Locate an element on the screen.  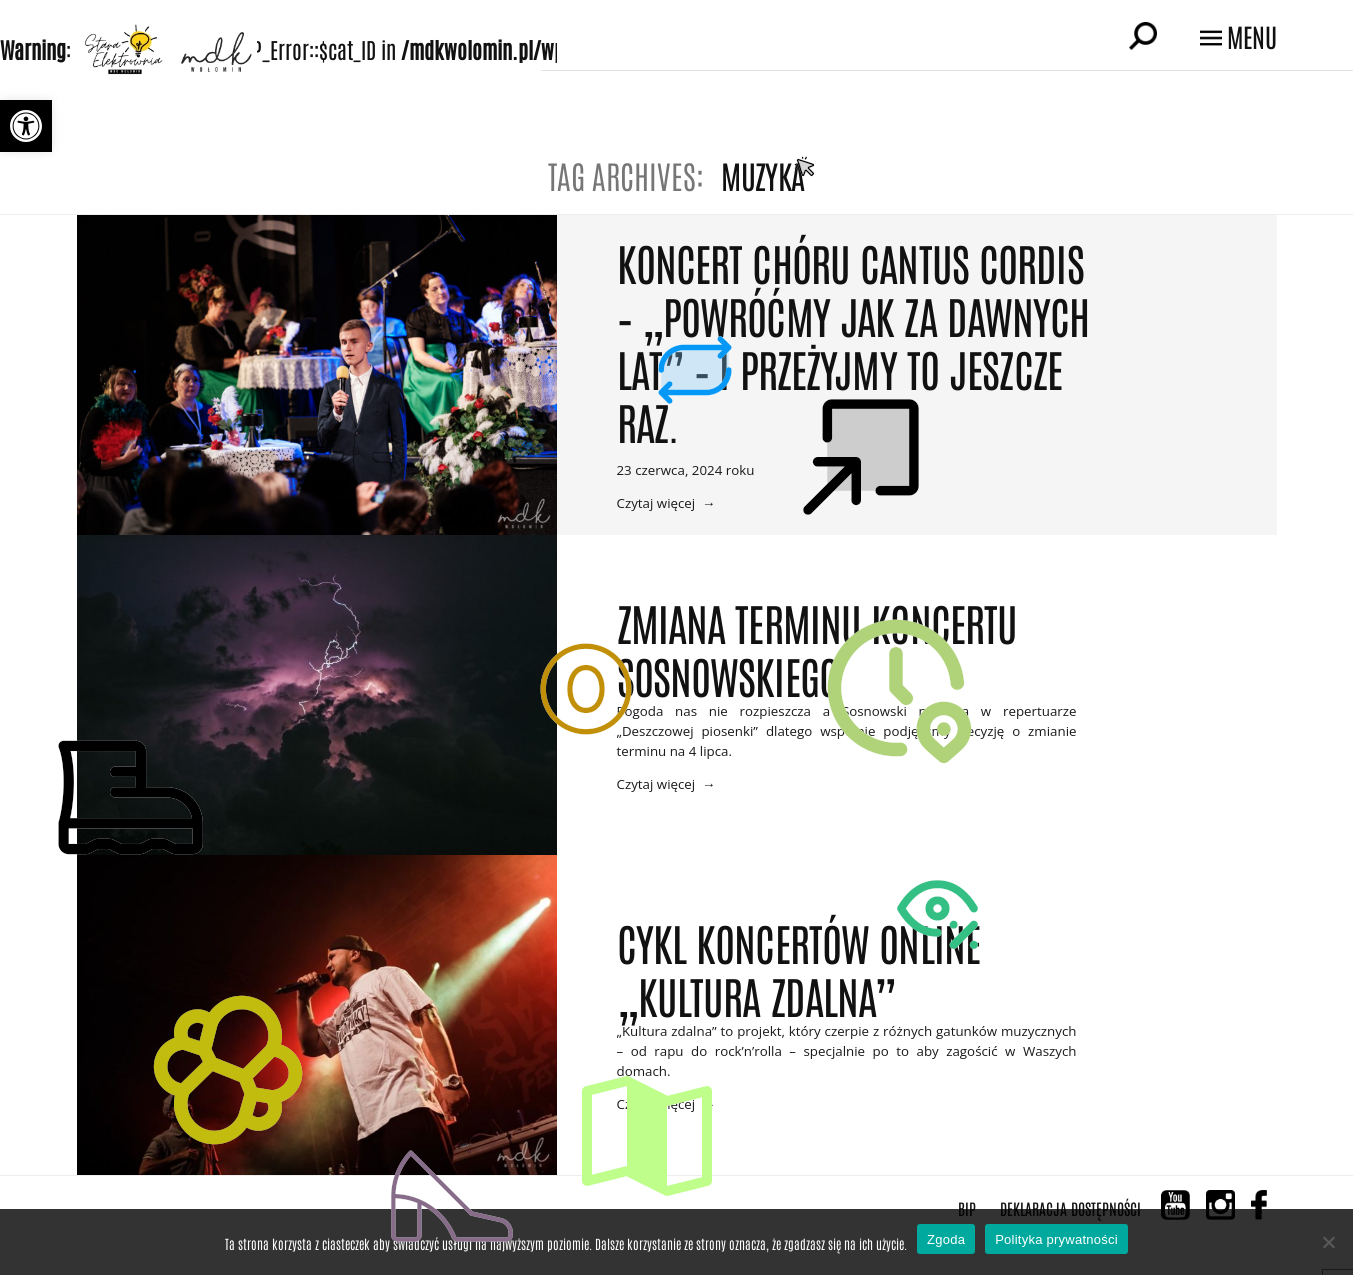
indicates zero items or notifications is located at coordinates (586, 689).